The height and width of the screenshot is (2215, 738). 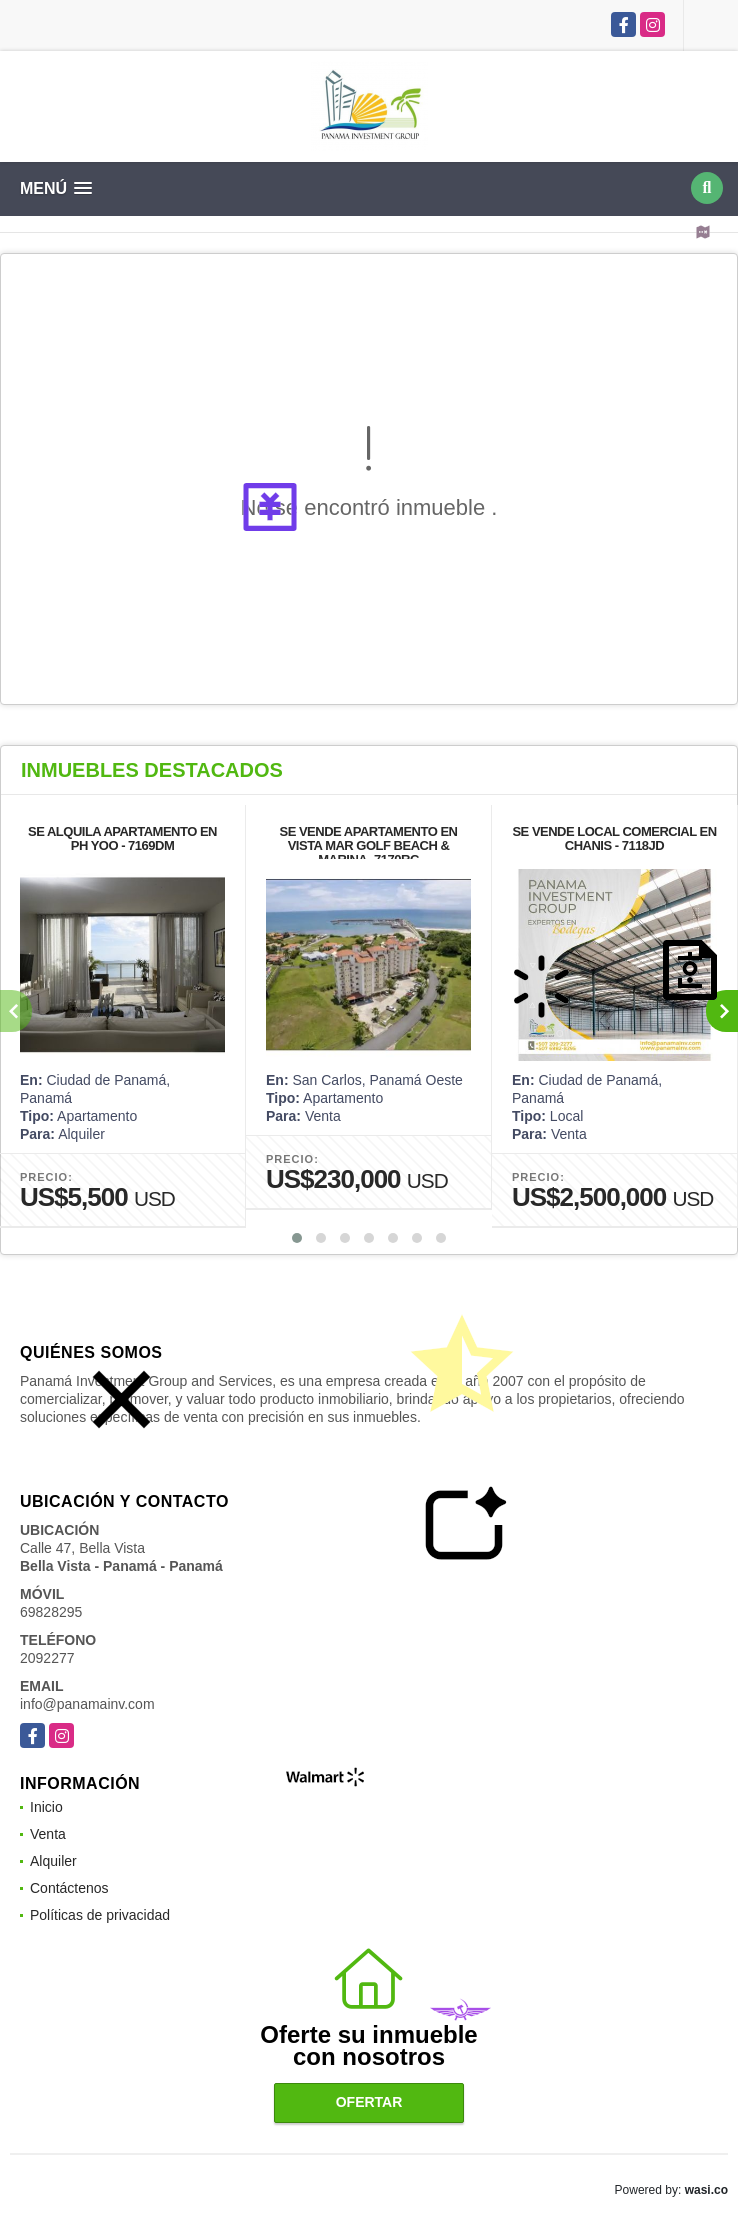 I want to click on close the current window or dialog, so click(x=121, y=1399).